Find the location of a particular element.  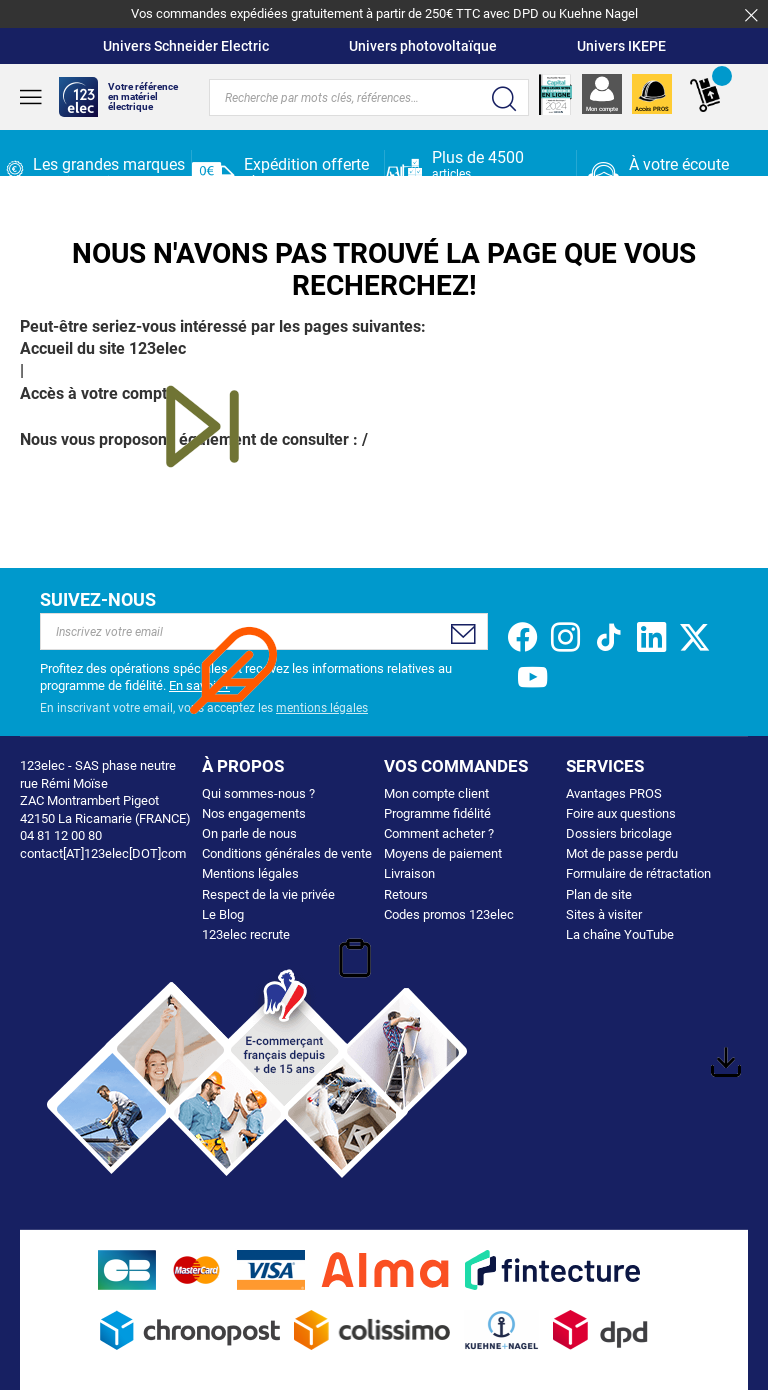

compose a new message or note is located at coordinates (233, 670).